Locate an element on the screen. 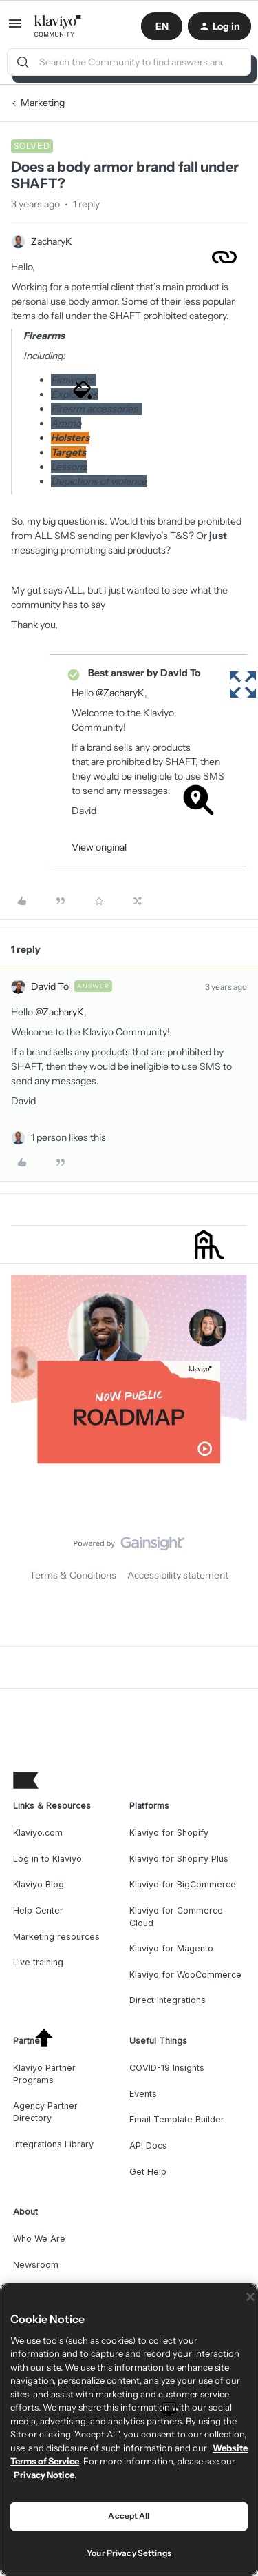 The height and width of the screenshot is (2576, 258). copy or share a link is located at coordinates (224, 257).